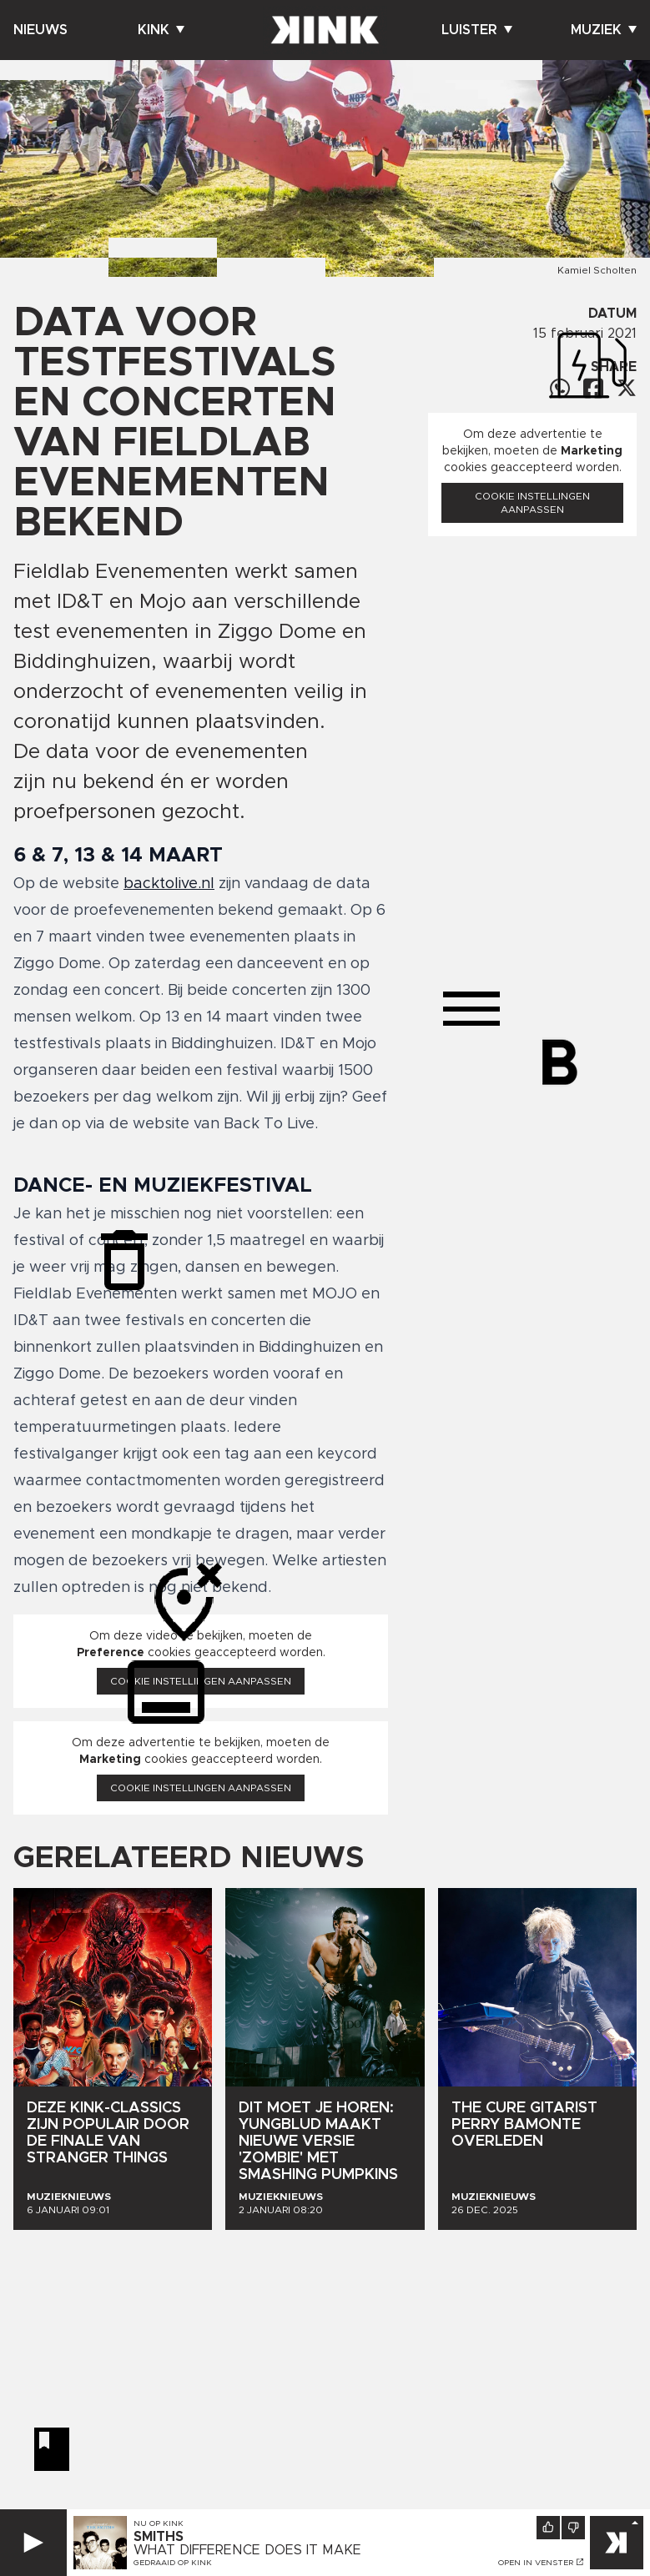 This screenshot has width=650, height=2576. I want to click on open navigation menu, so click(471, 1009).